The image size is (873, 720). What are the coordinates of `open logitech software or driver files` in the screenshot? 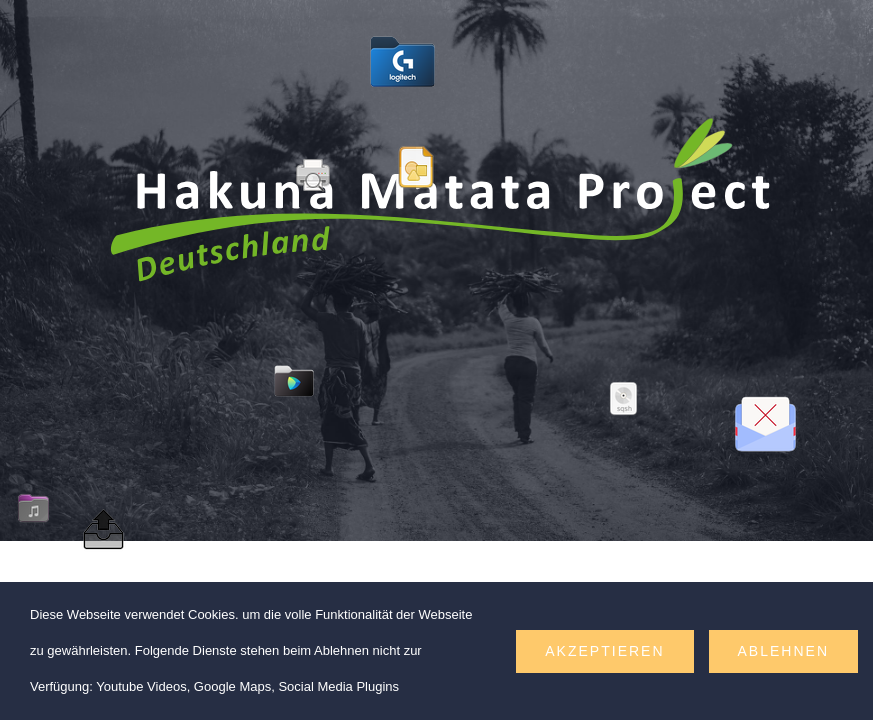 It's located at (402, 63).